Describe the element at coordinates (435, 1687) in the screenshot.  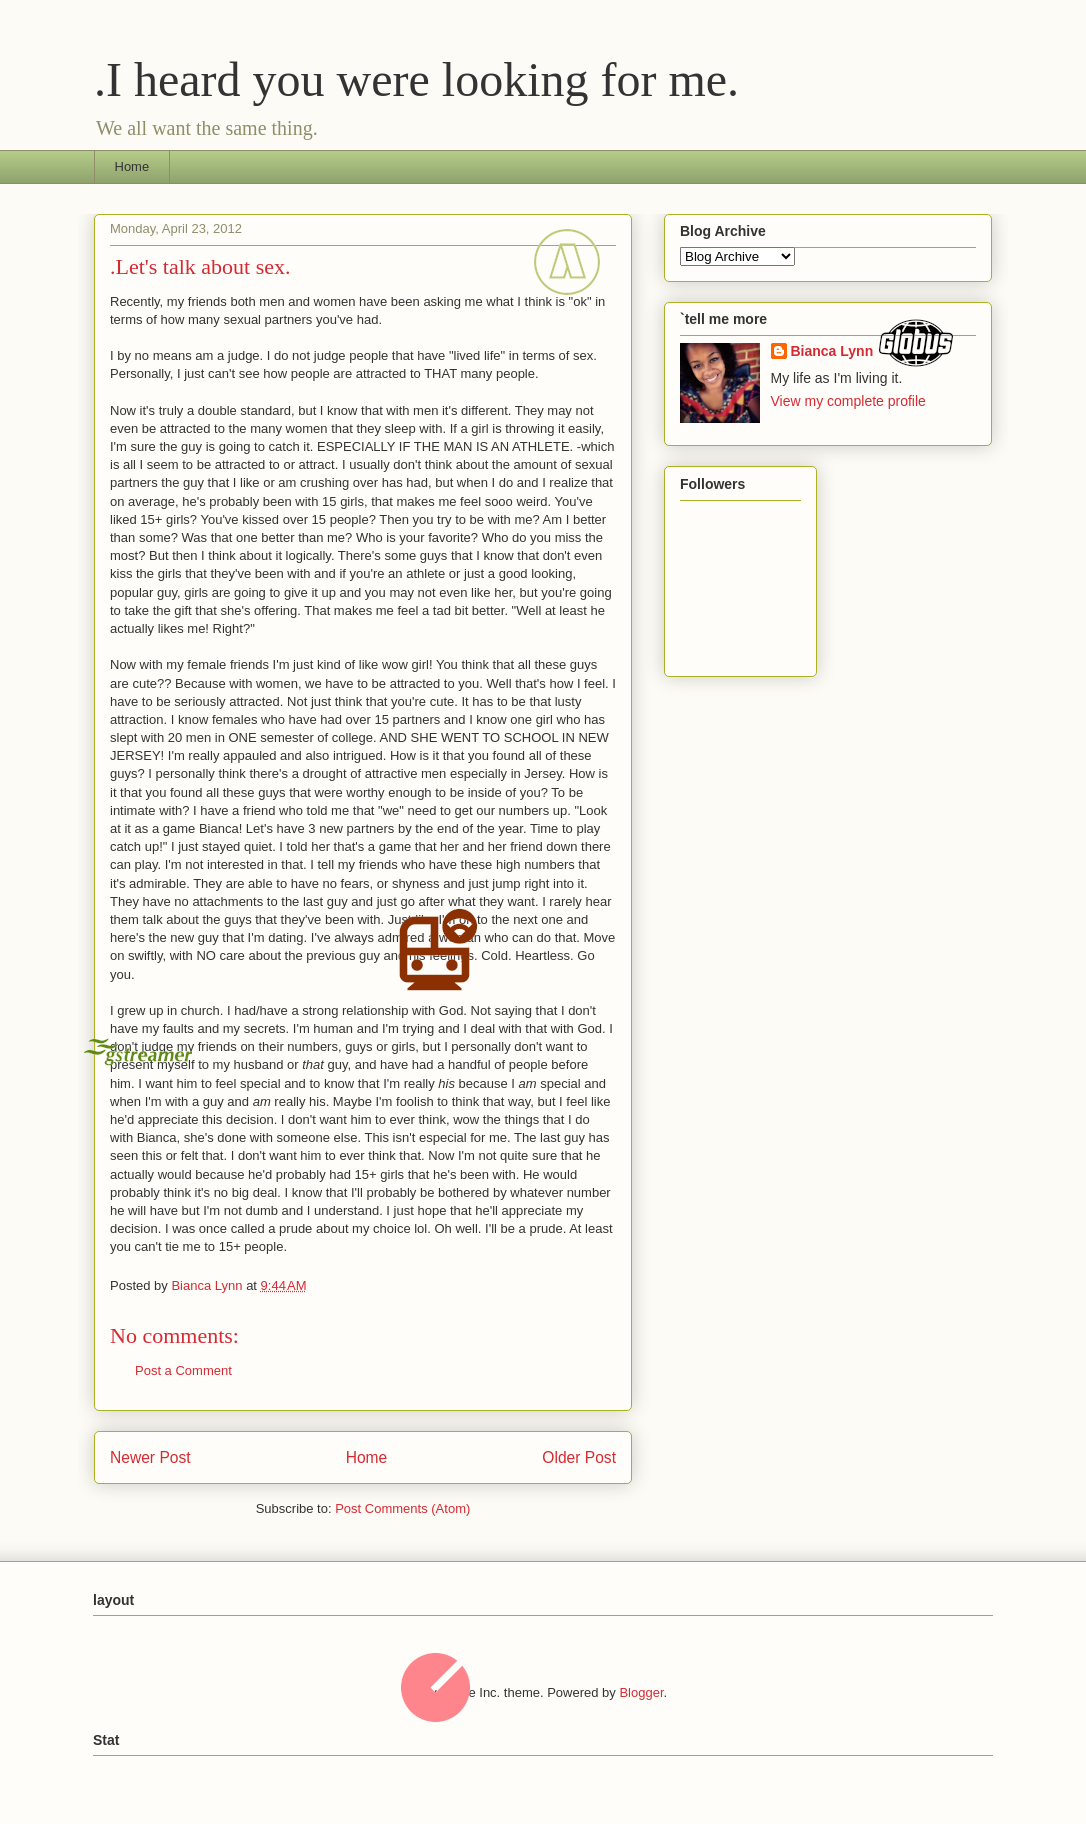
I see `open navigation or directional tools` at that location.